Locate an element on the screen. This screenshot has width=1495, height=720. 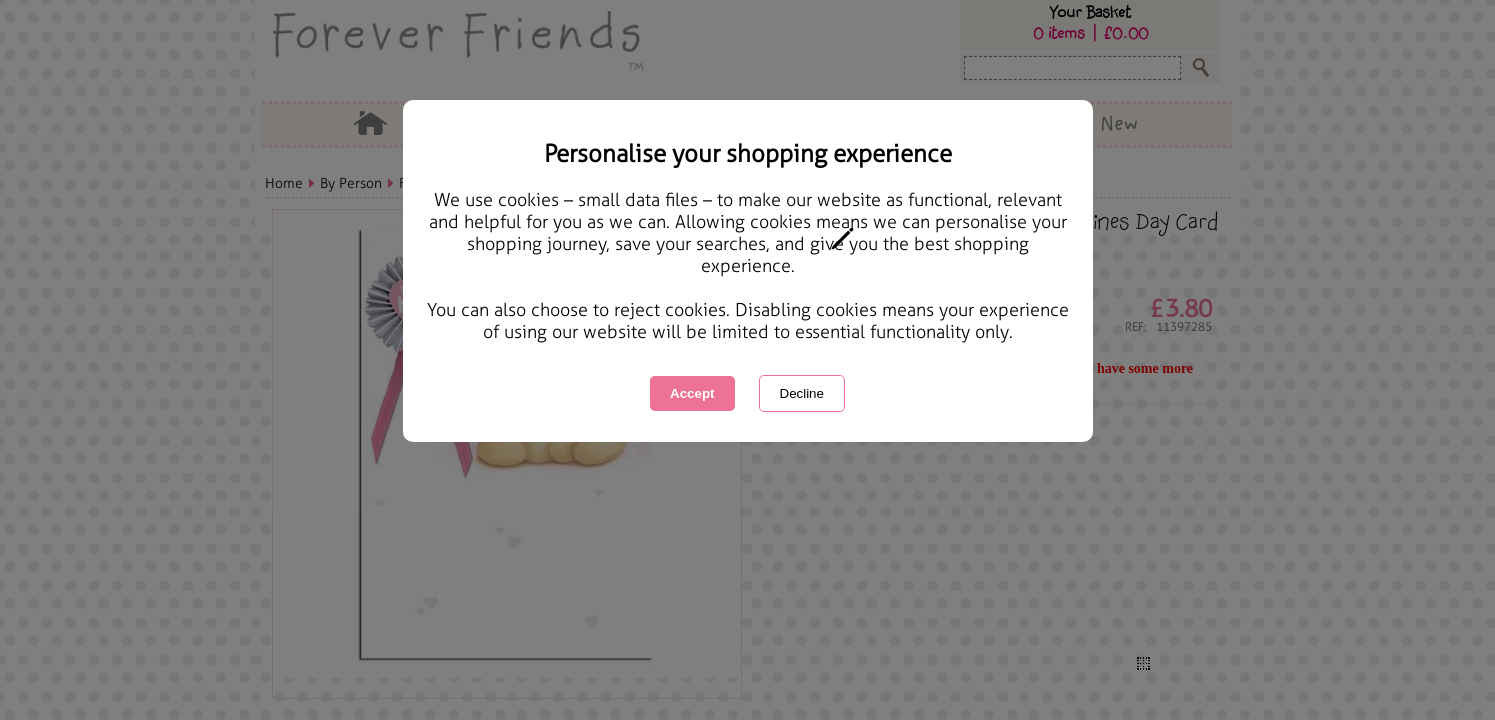
edit content or text is located at coordinates (842, 238).